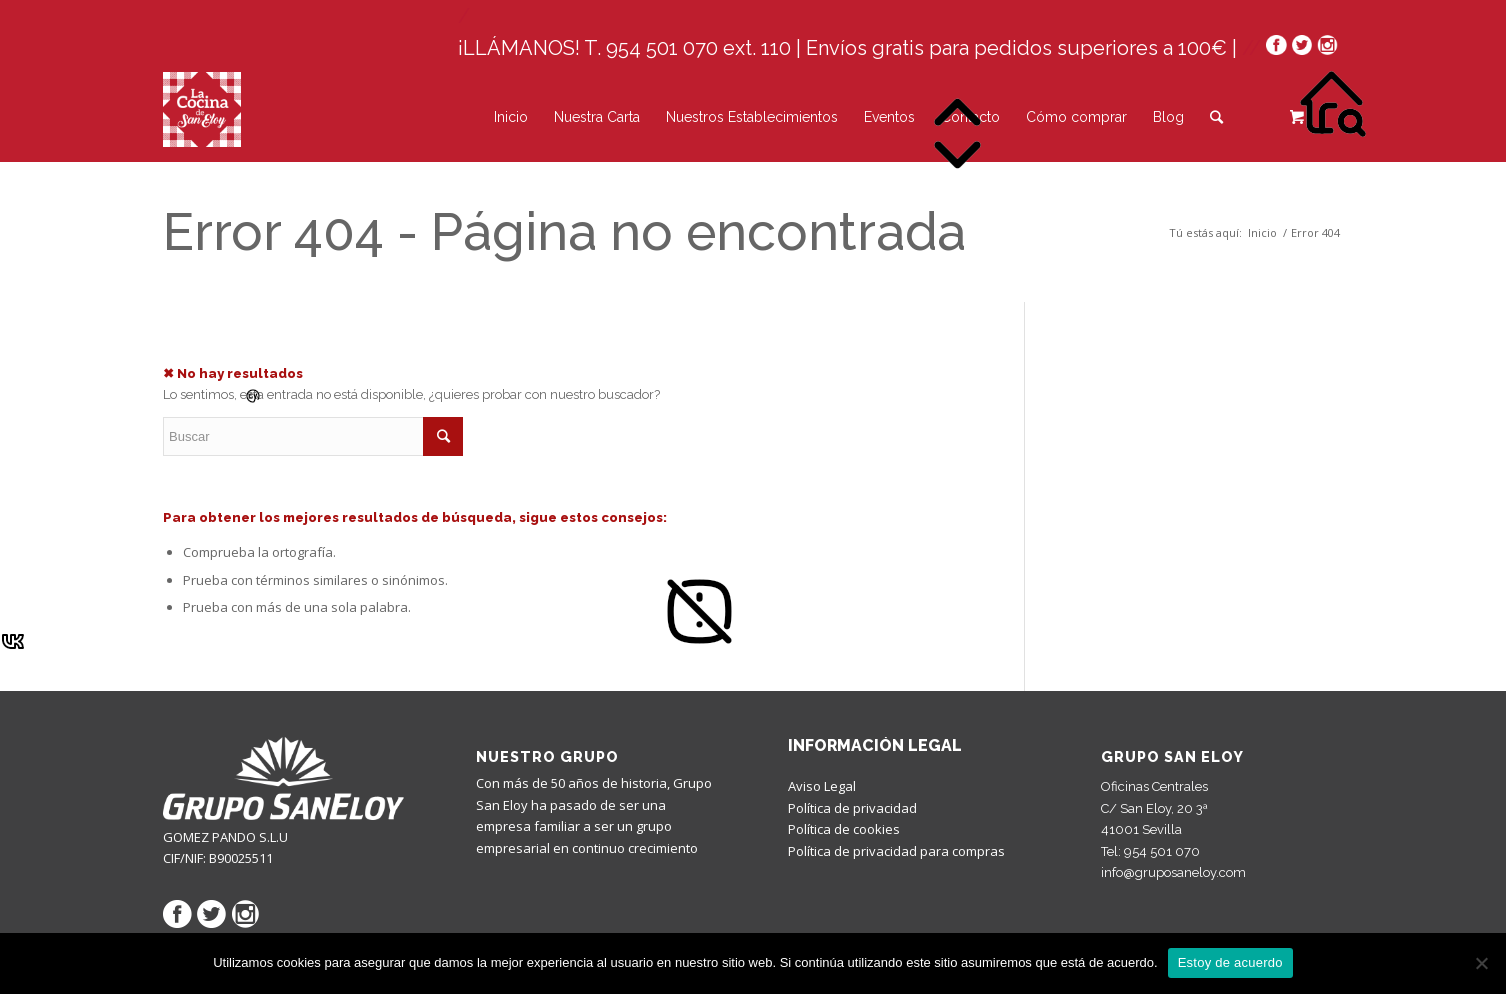 Image resolution: width=1506 pixels, height=994 pixels. I want to click on disable or mute alert notifications, so click(699, 611).